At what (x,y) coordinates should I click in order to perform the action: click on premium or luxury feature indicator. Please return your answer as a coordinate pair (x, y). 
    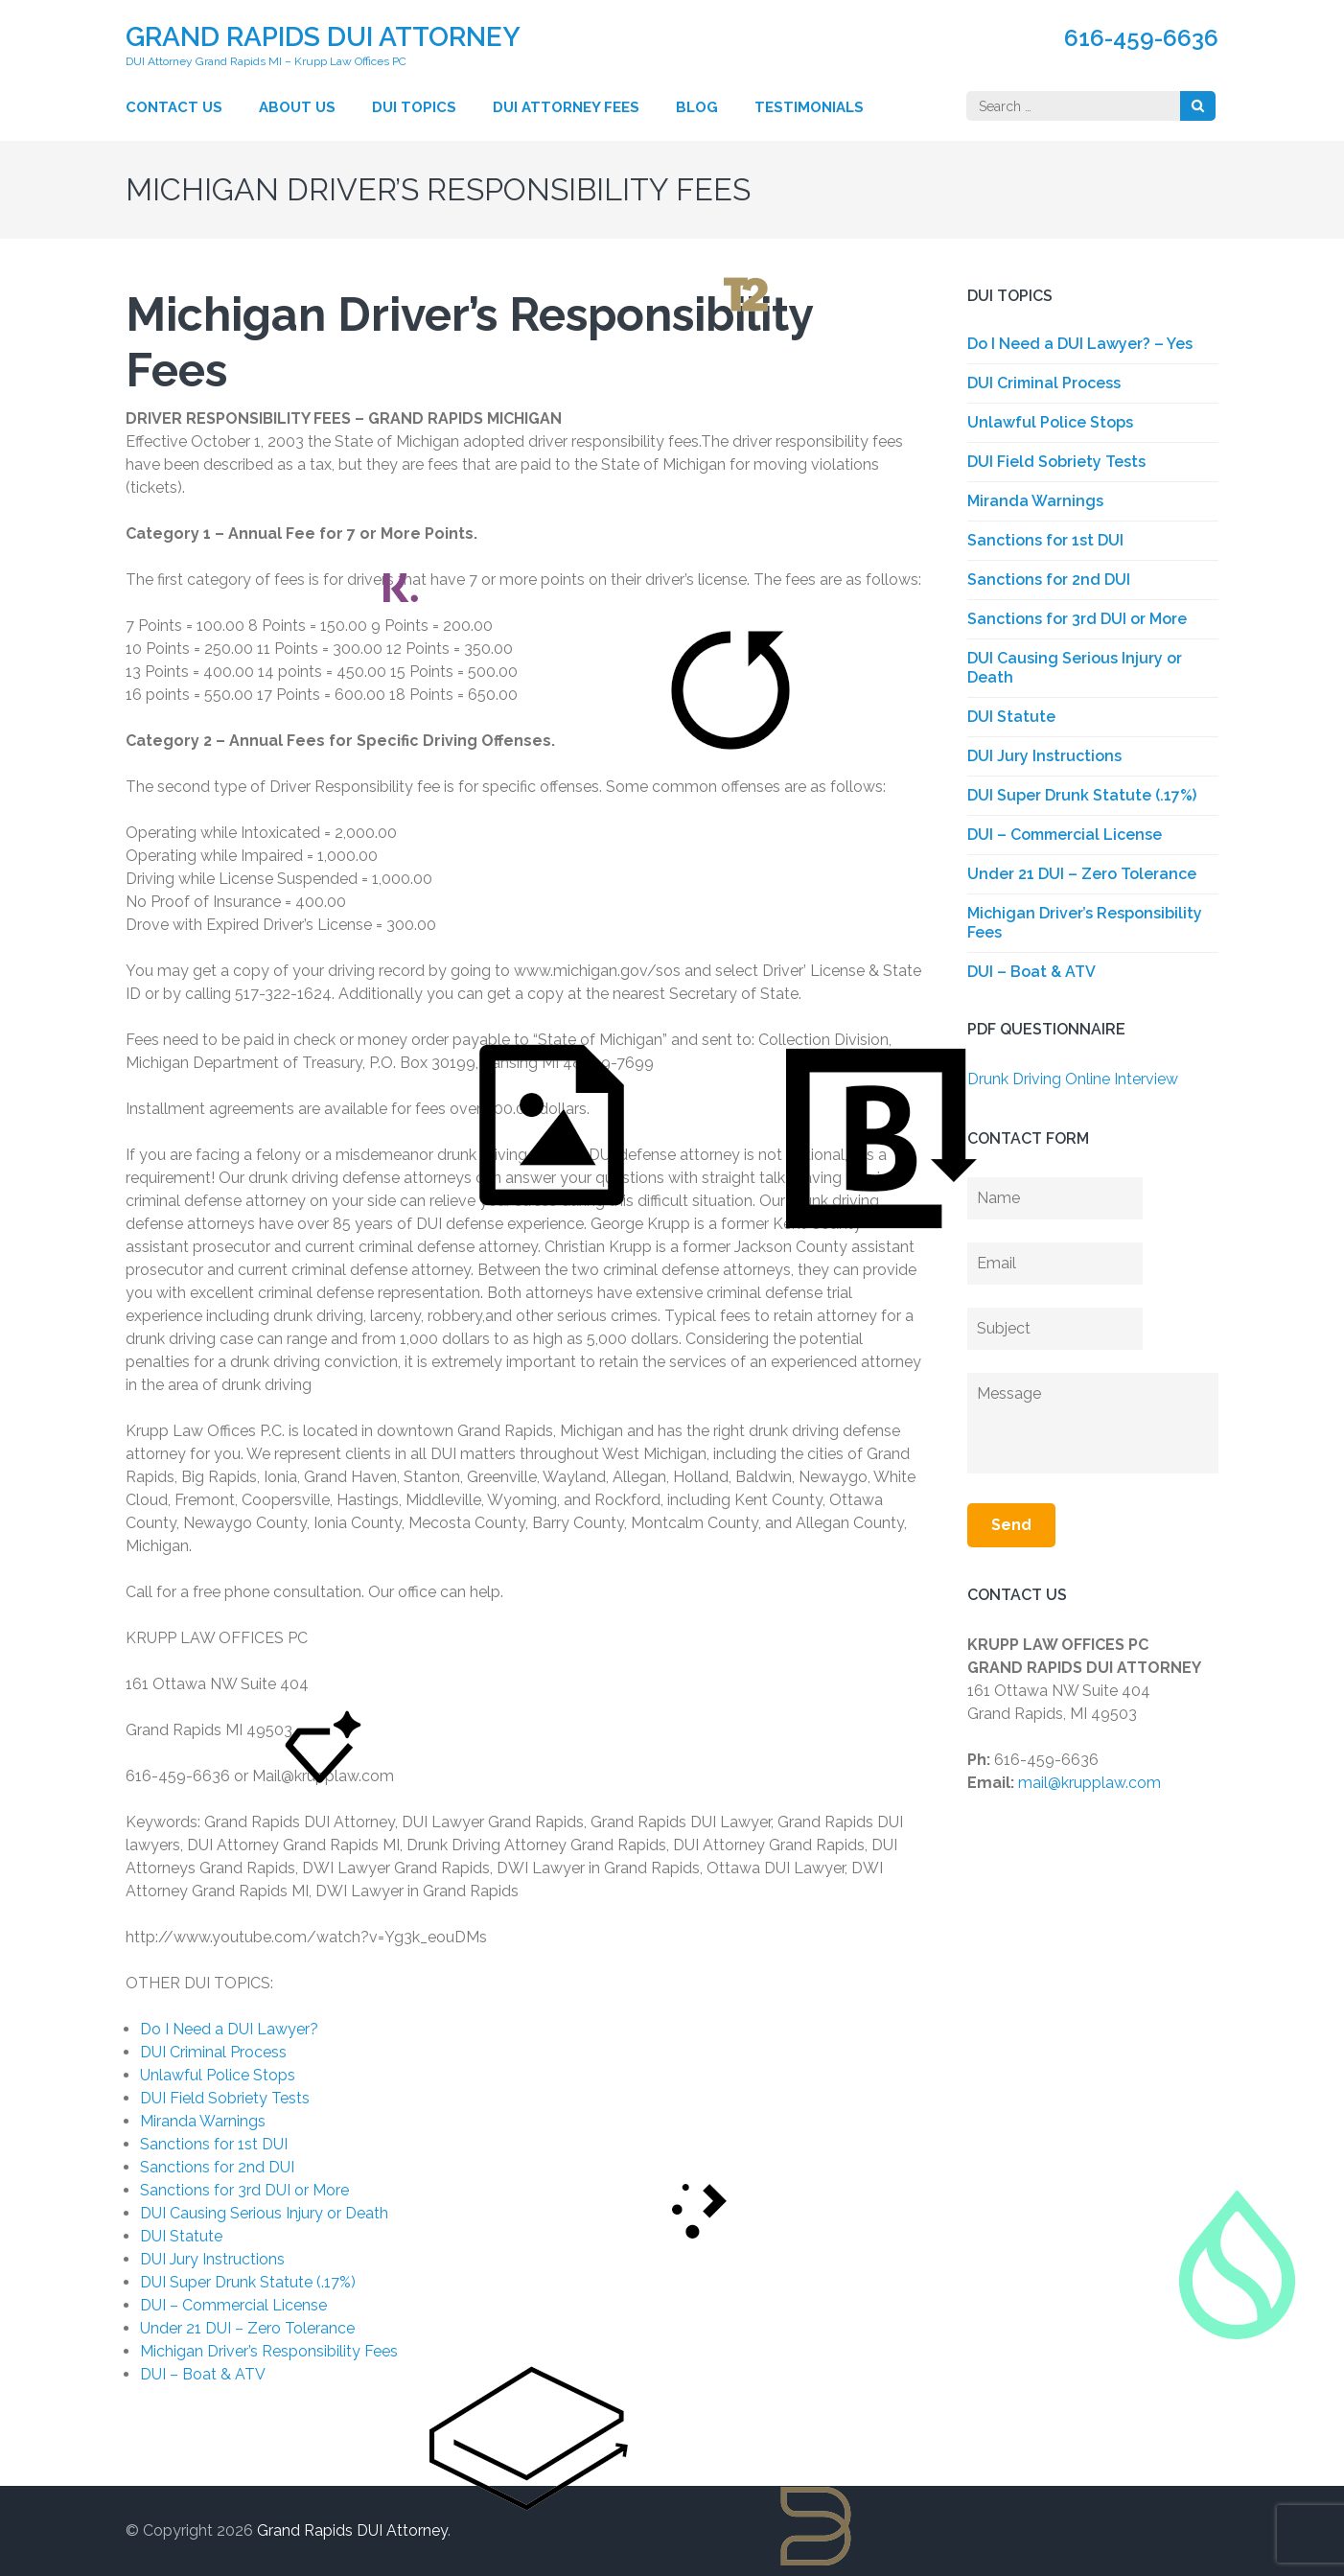
    Looking at the image, I should click on (323, 1749).